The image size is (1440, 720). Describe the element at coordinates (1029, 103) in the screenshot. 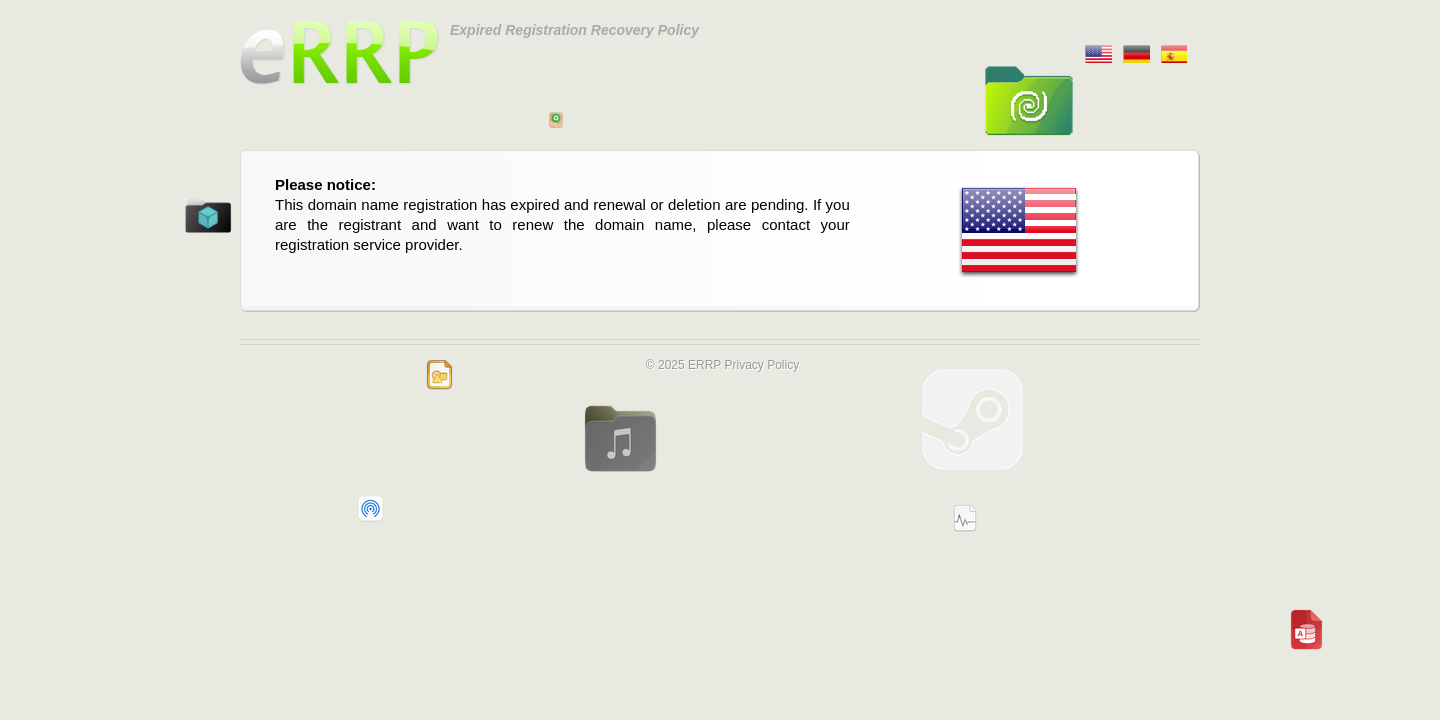

I see `open GameJolt files folder` at that location.